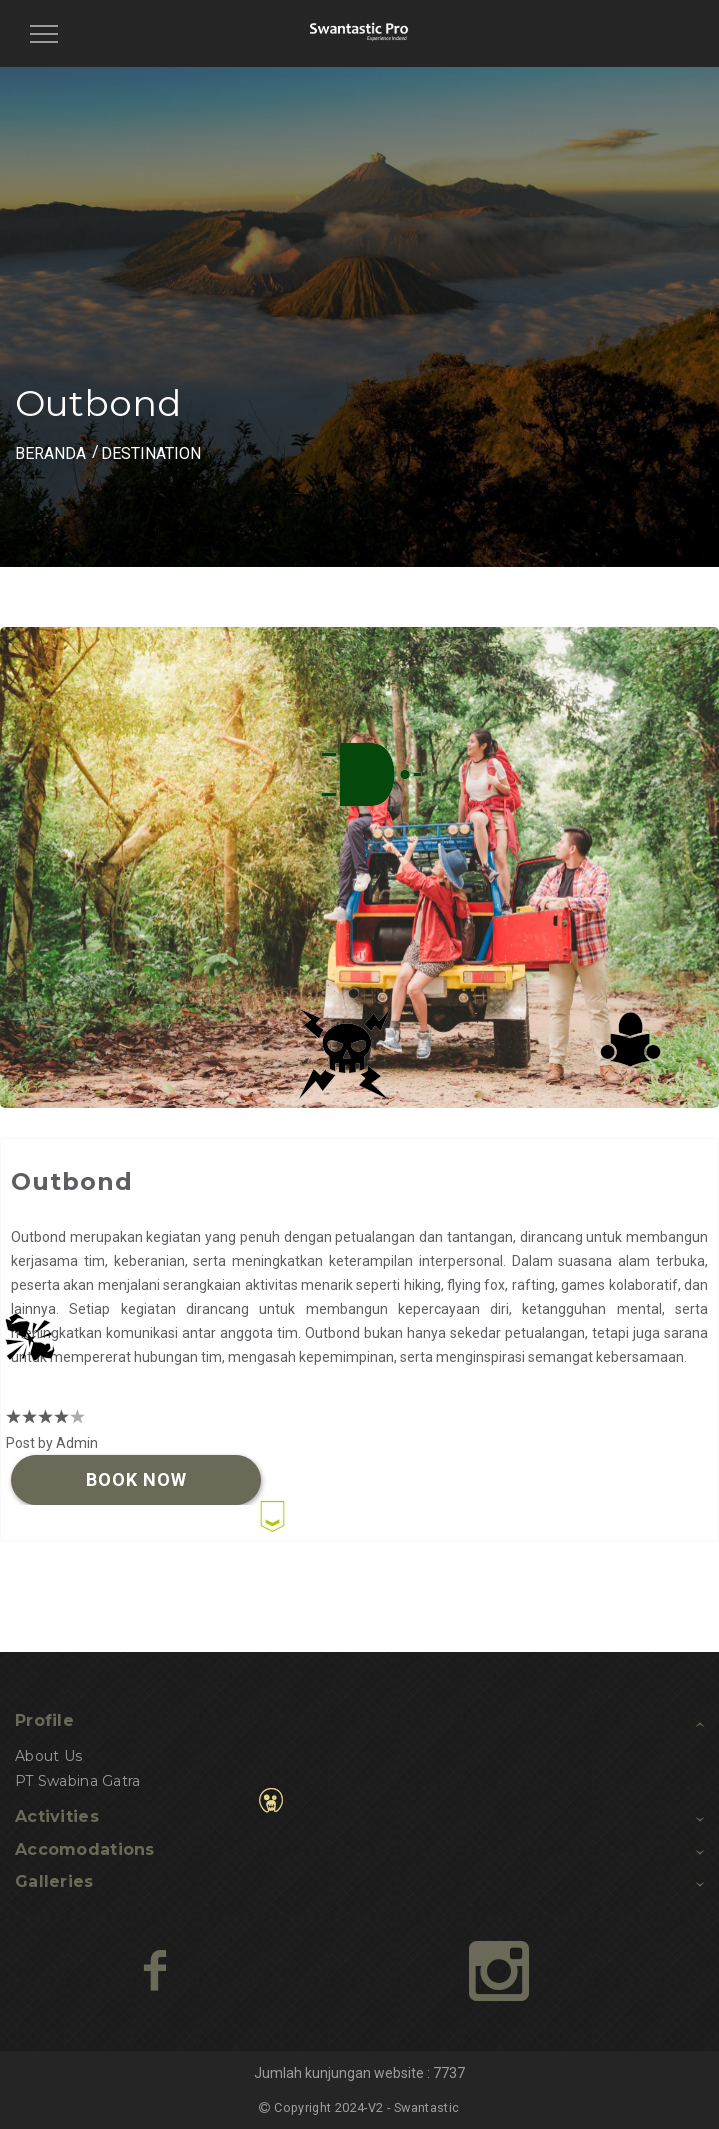 The width and height of the screenshot is (719, 2129). Describe the element at coordinates (272, 1516) in the screenshot. I see `indicates rank 1 or lowest tier status` at that location.